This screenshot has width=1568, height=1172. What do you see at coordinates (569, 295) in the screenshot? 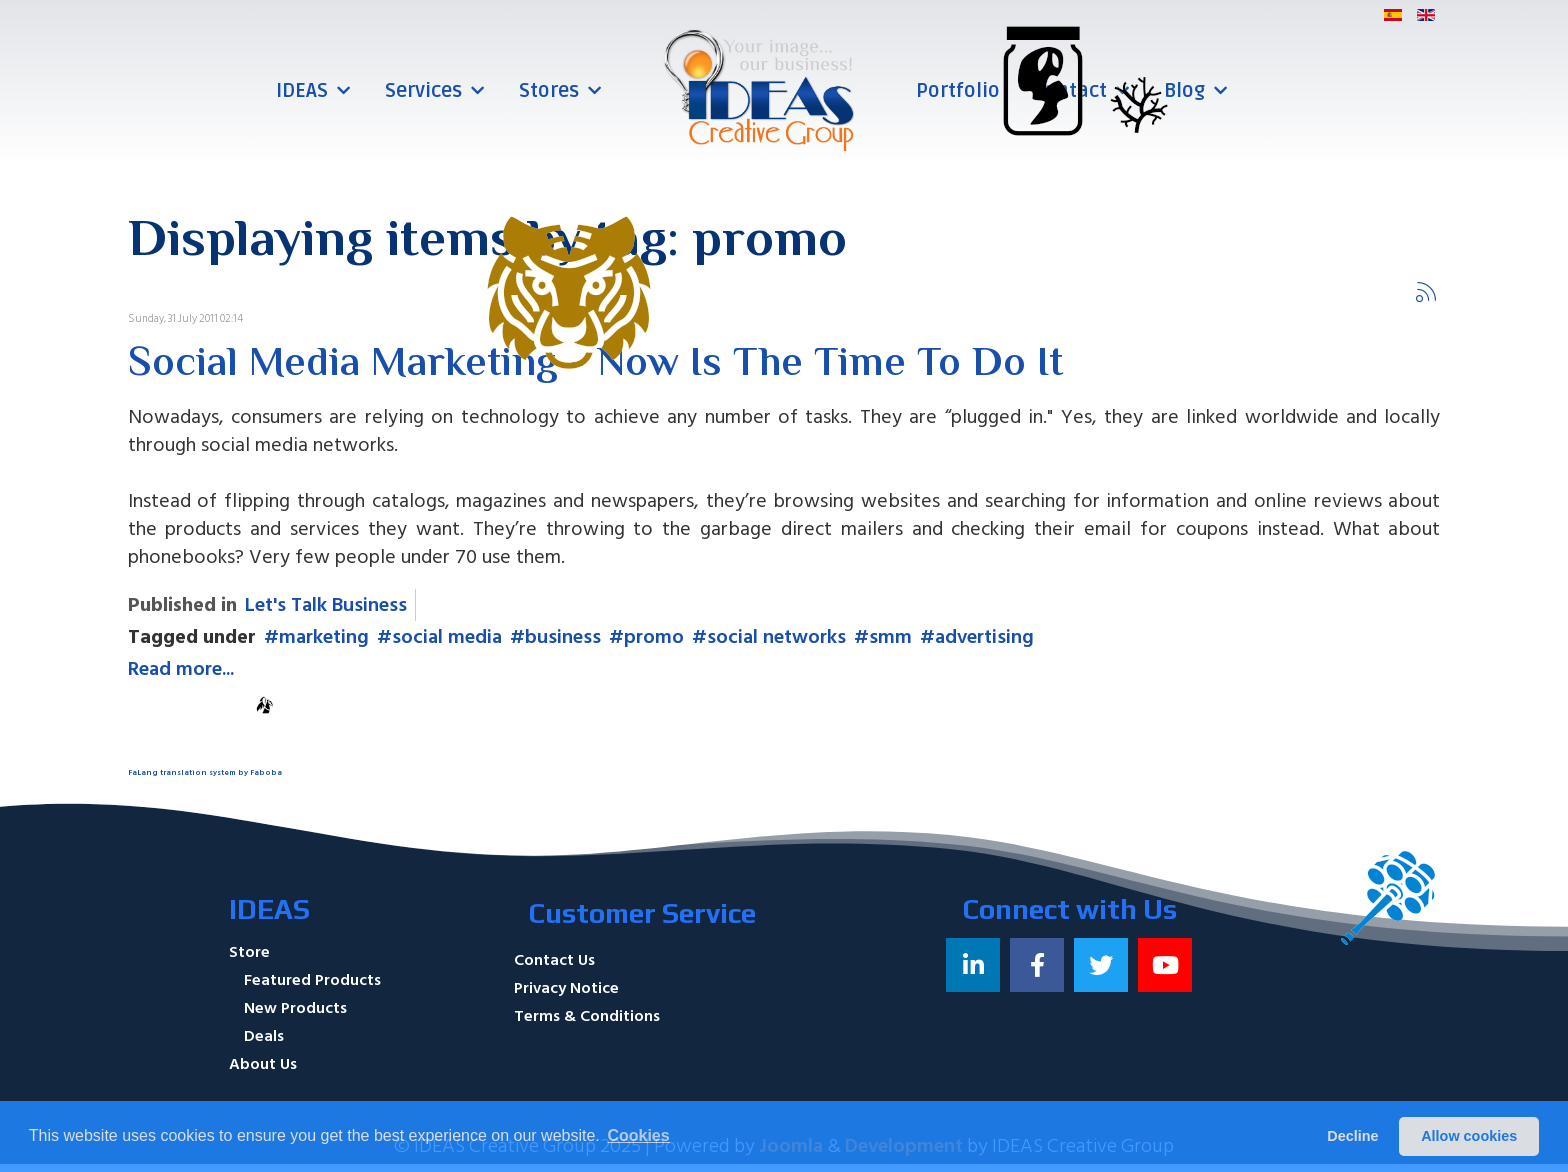
I see `select tiger character or avatar` at bounding box center [569, 295].